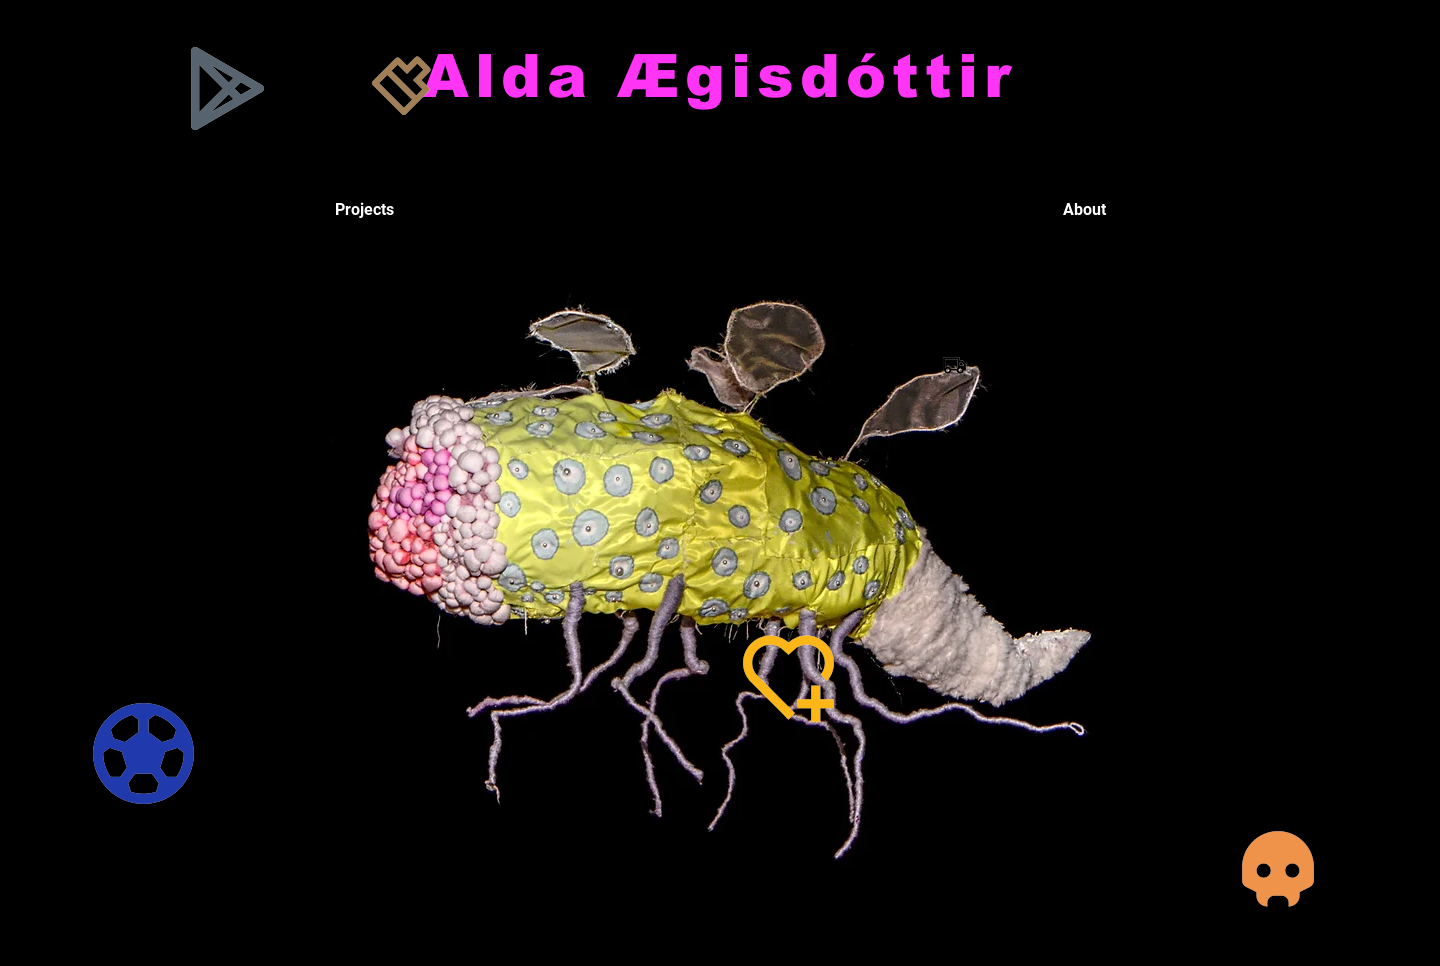 The height and width of the screenshot is (966, 1440). I want to click on track your delivery status, so click(954, 364).